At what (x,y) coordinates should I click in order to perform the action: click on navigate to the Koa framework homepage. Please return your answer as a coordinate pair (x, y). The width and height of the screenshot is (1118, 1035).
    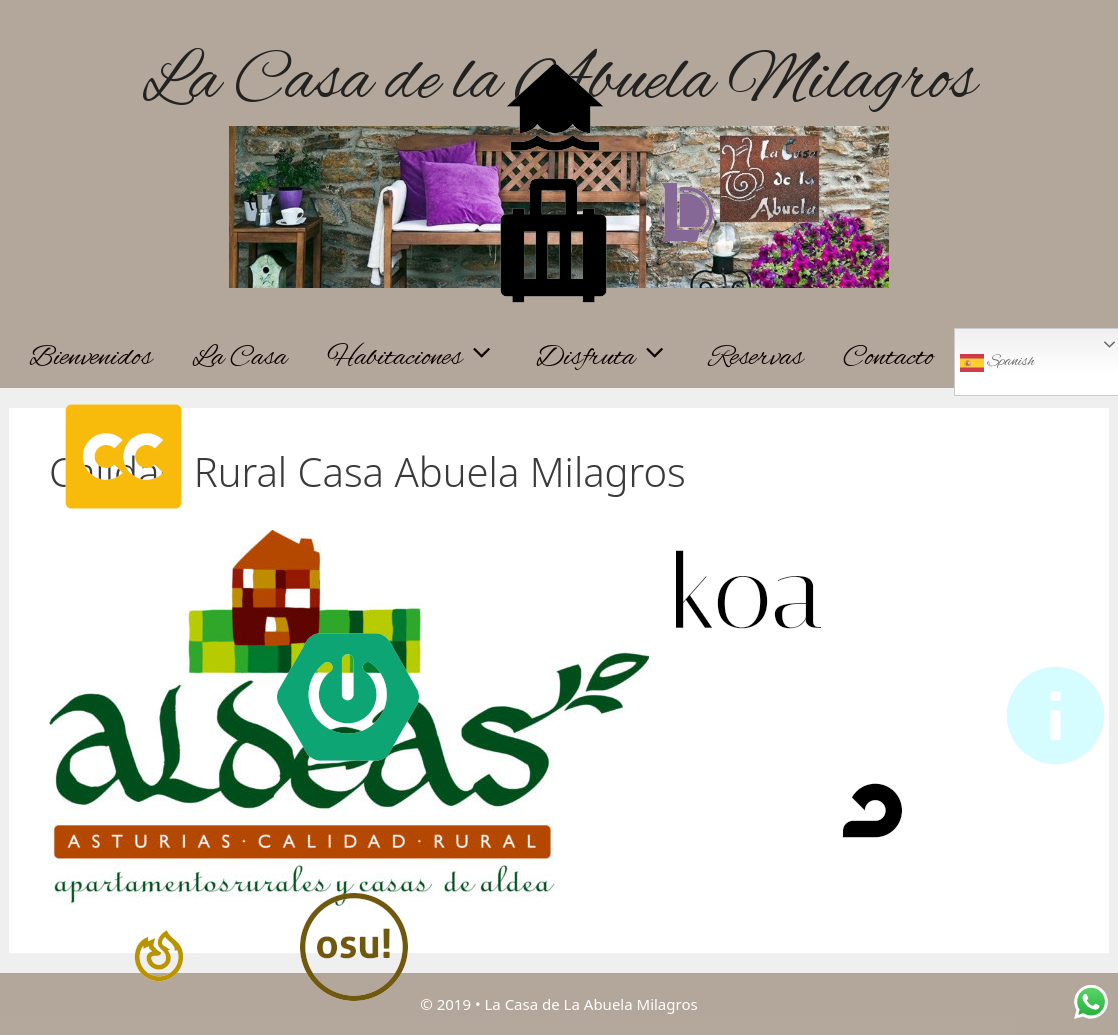
    Looking at the image, I should click on (748, 589).